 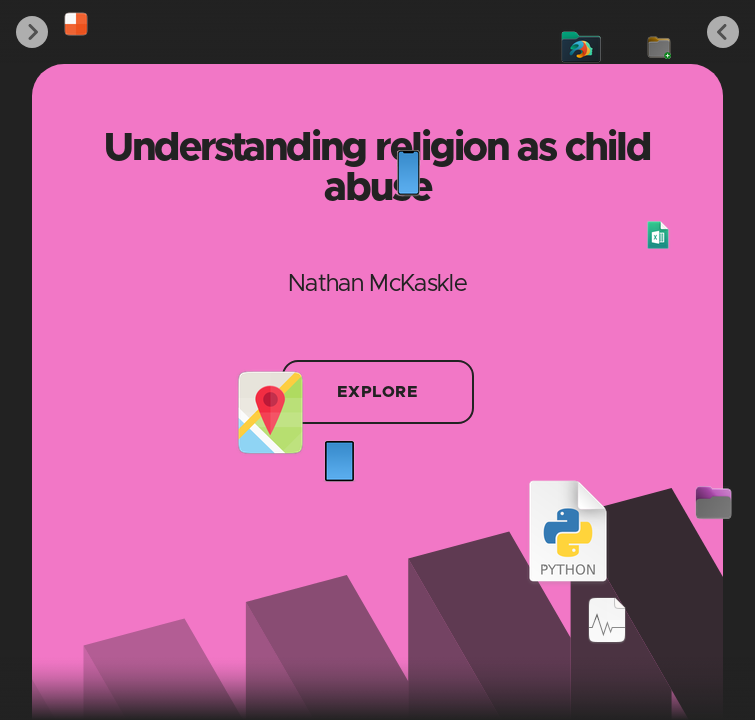 What do you see at coordinates (581, 48) in the screenshot?
I see `open daz 3d project files folder` at bounding box center [581, 48].